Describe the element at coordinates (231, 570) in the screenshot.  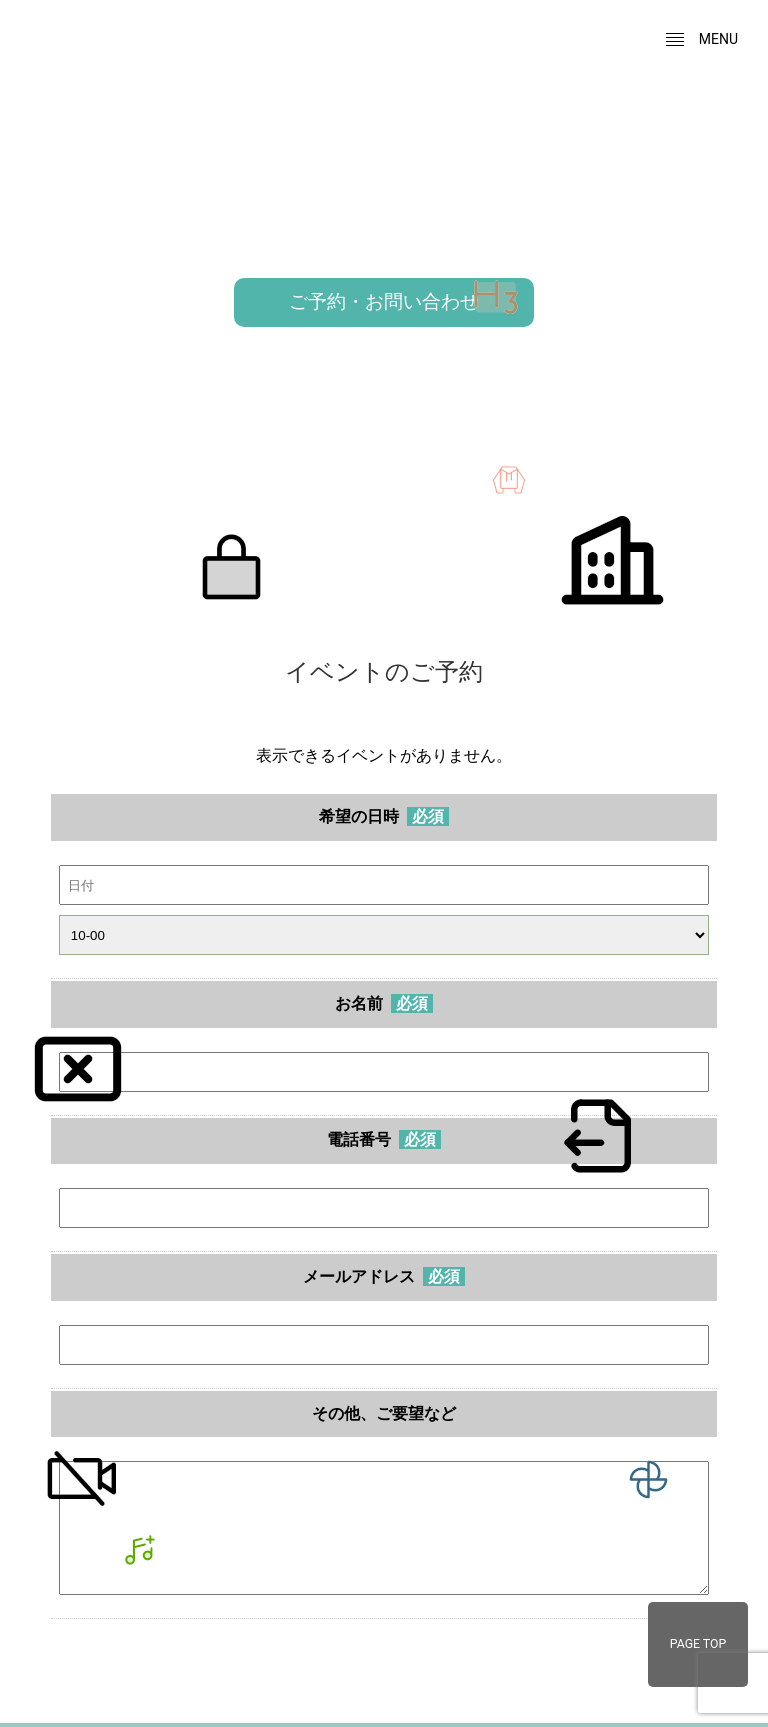
I see `indicates a locked or secured item` at that location.